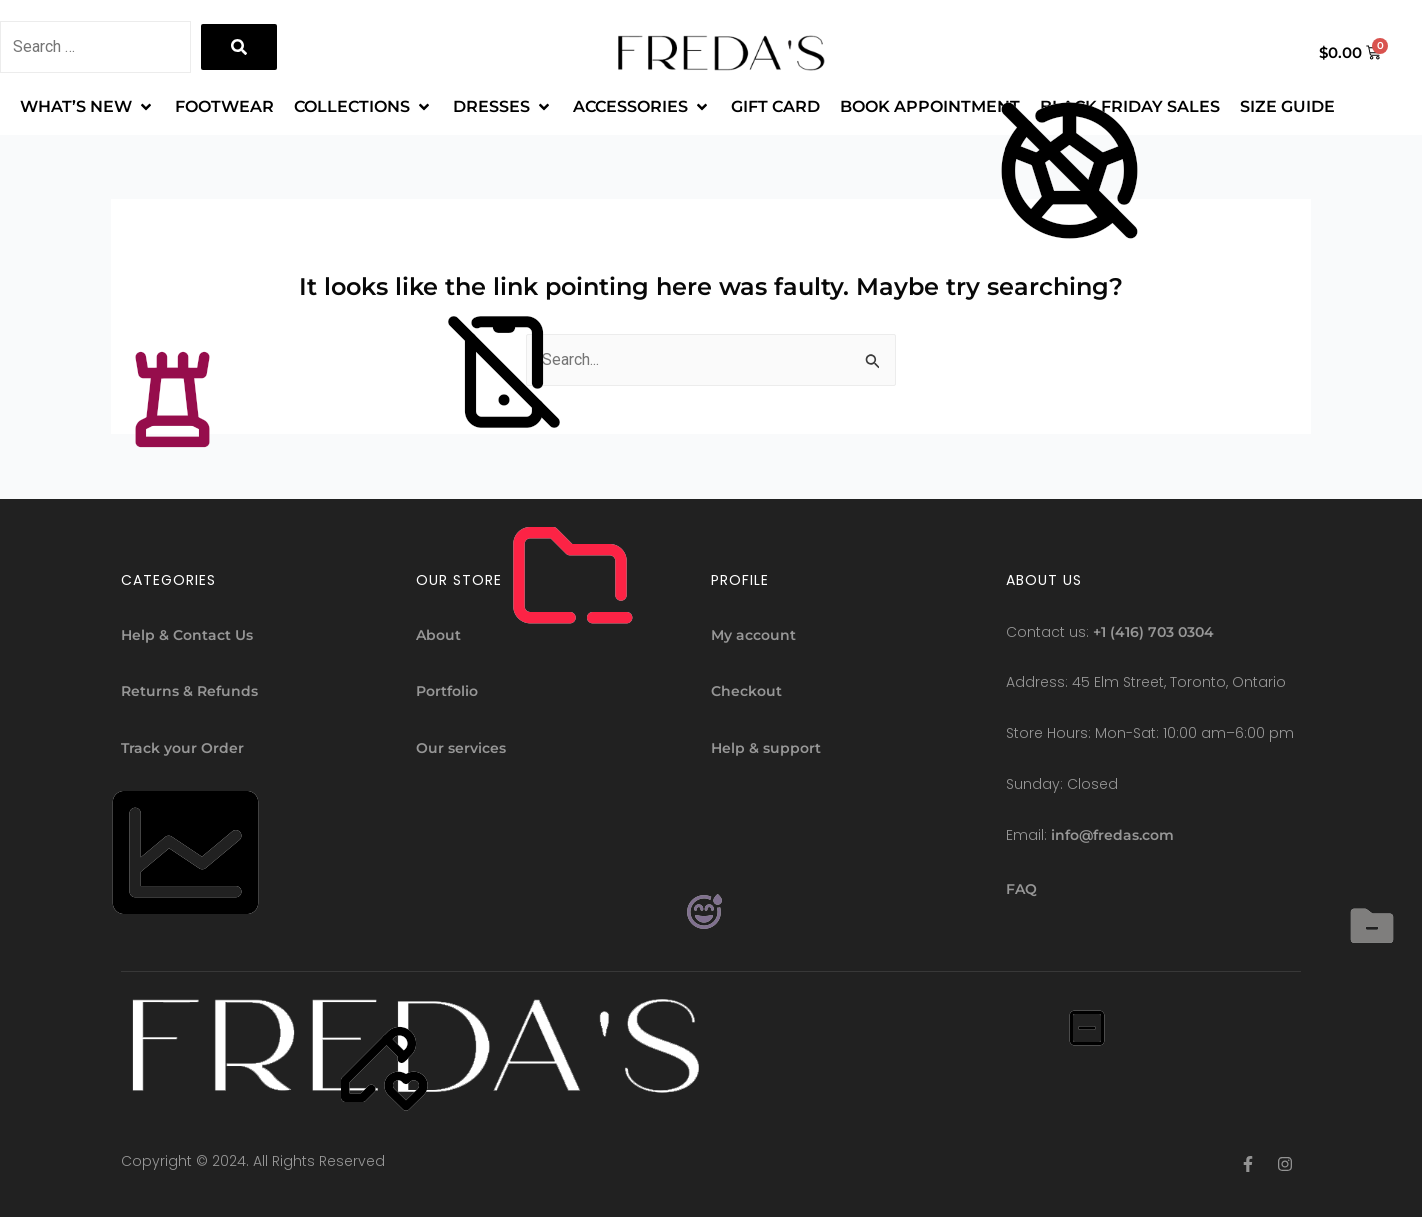 The width and height of the screenshot is (1422, 1217). I want to click on remove a folder, so click(1372, 925).